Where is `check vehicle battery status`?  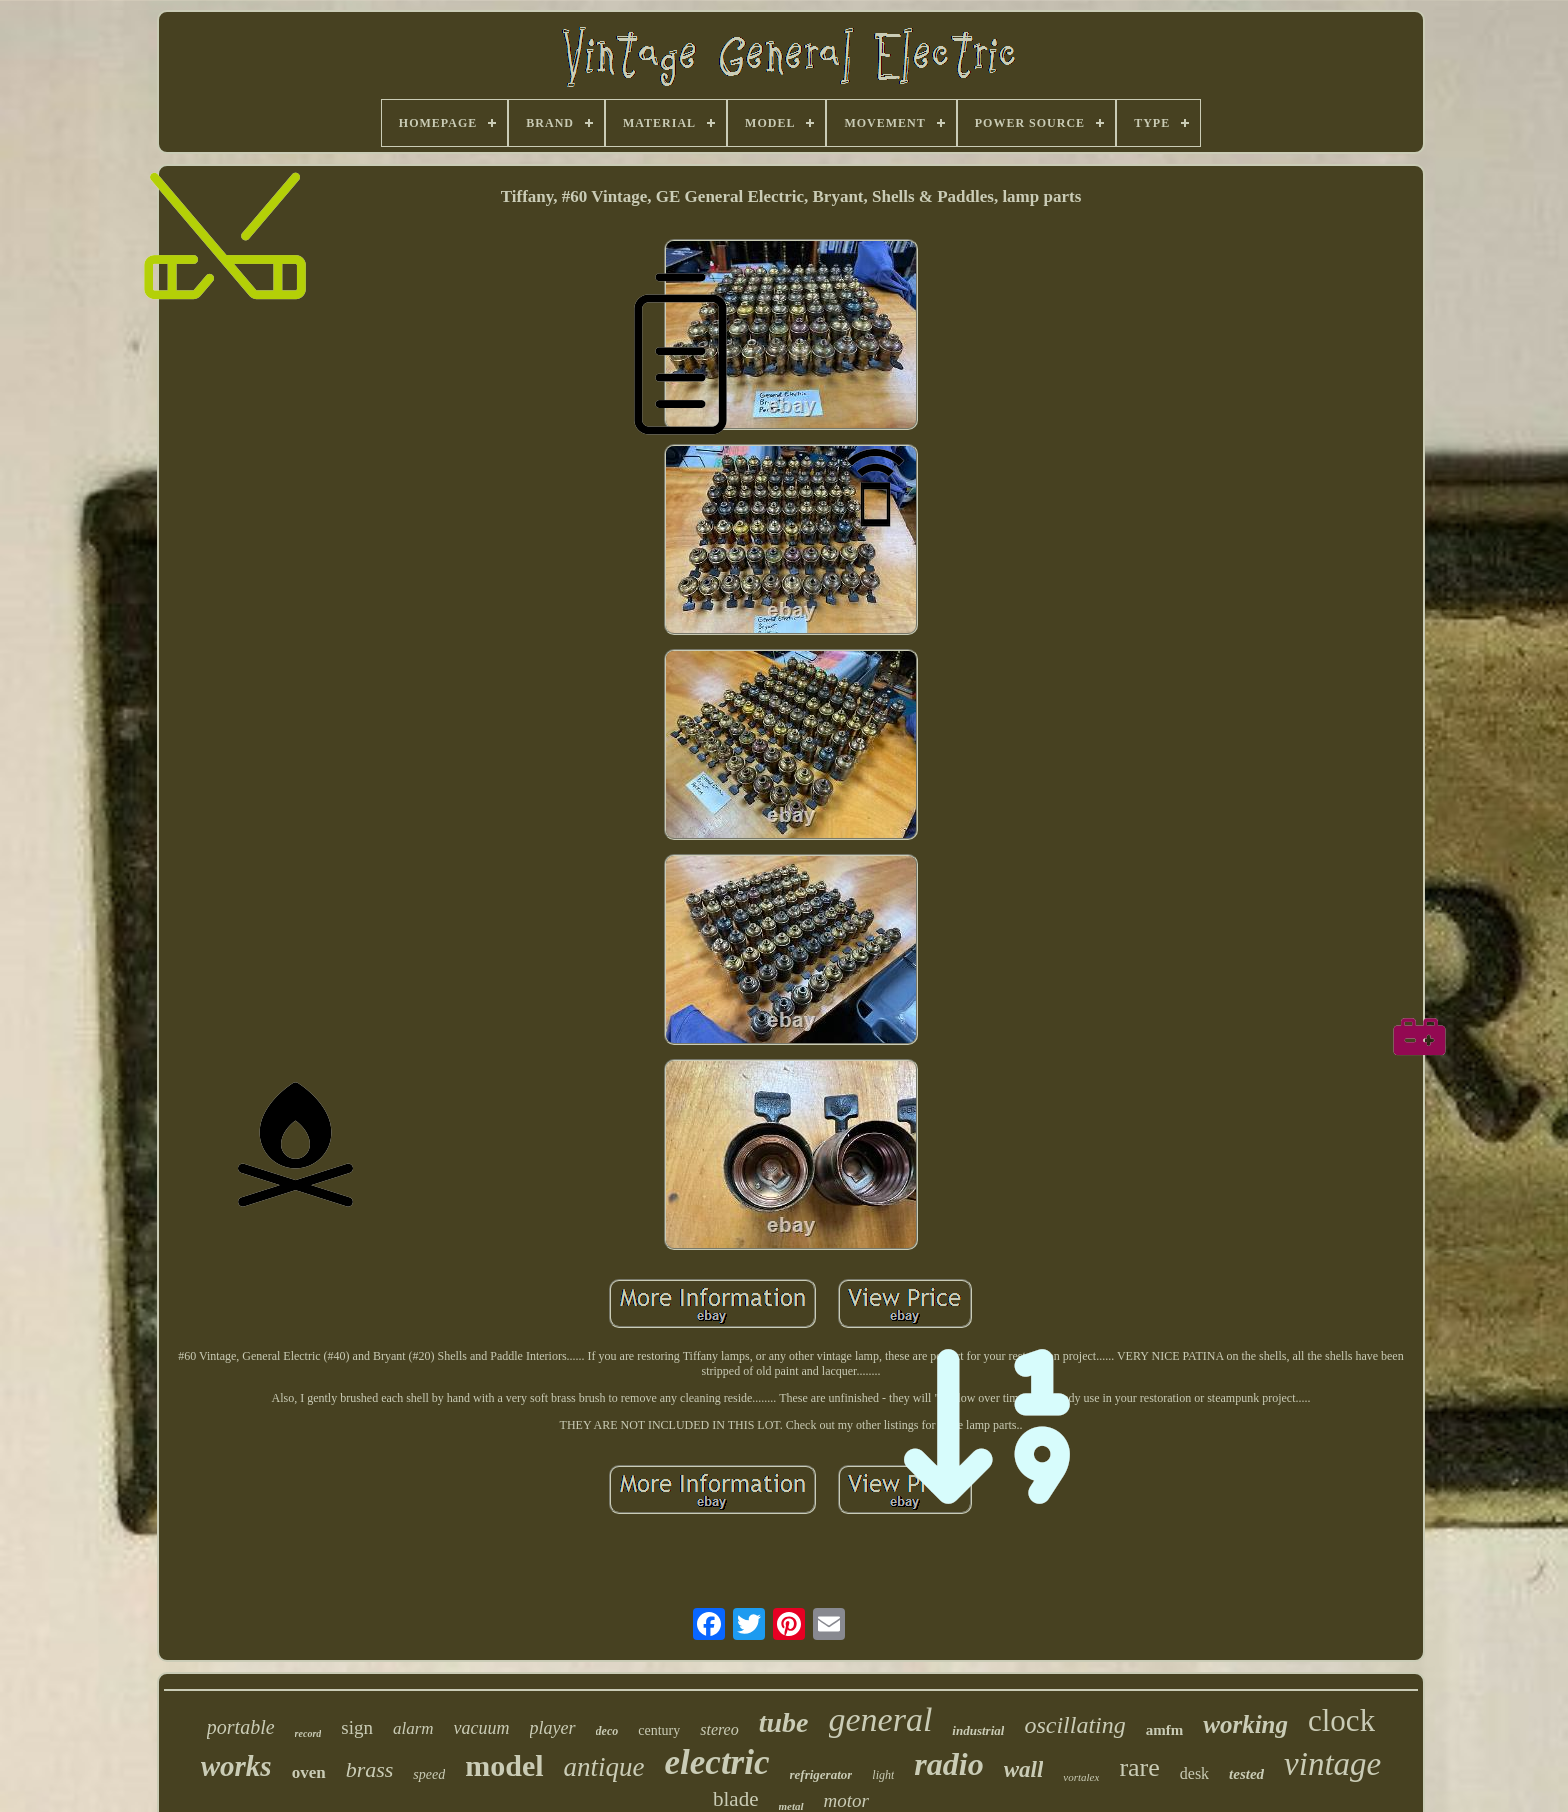 check vehicle battery status is located at coordinates (1419, 1038).